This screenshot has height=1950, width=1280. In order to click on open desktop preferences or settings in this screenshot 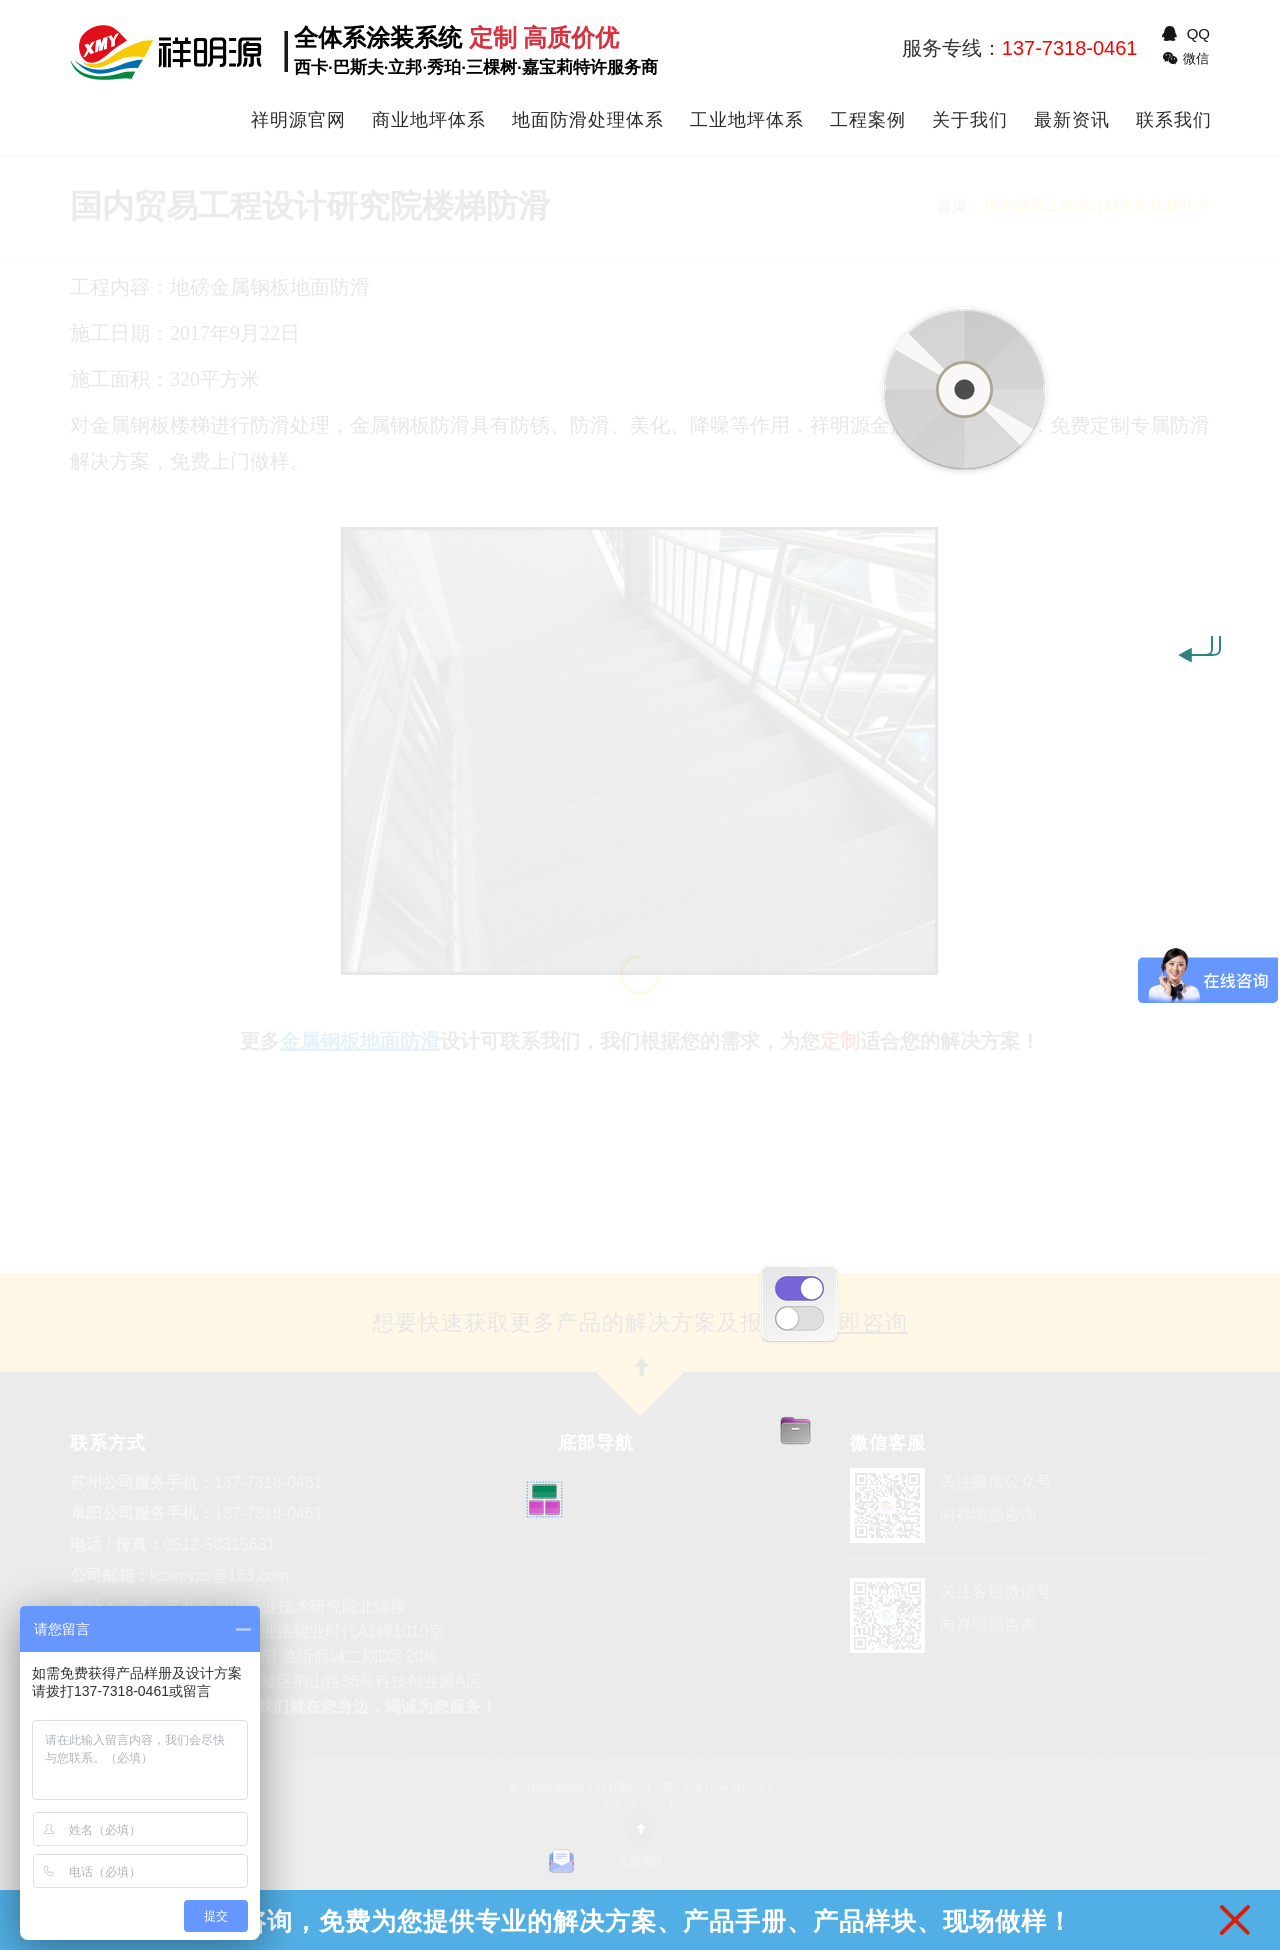, I will do `click(799, 1303)`.